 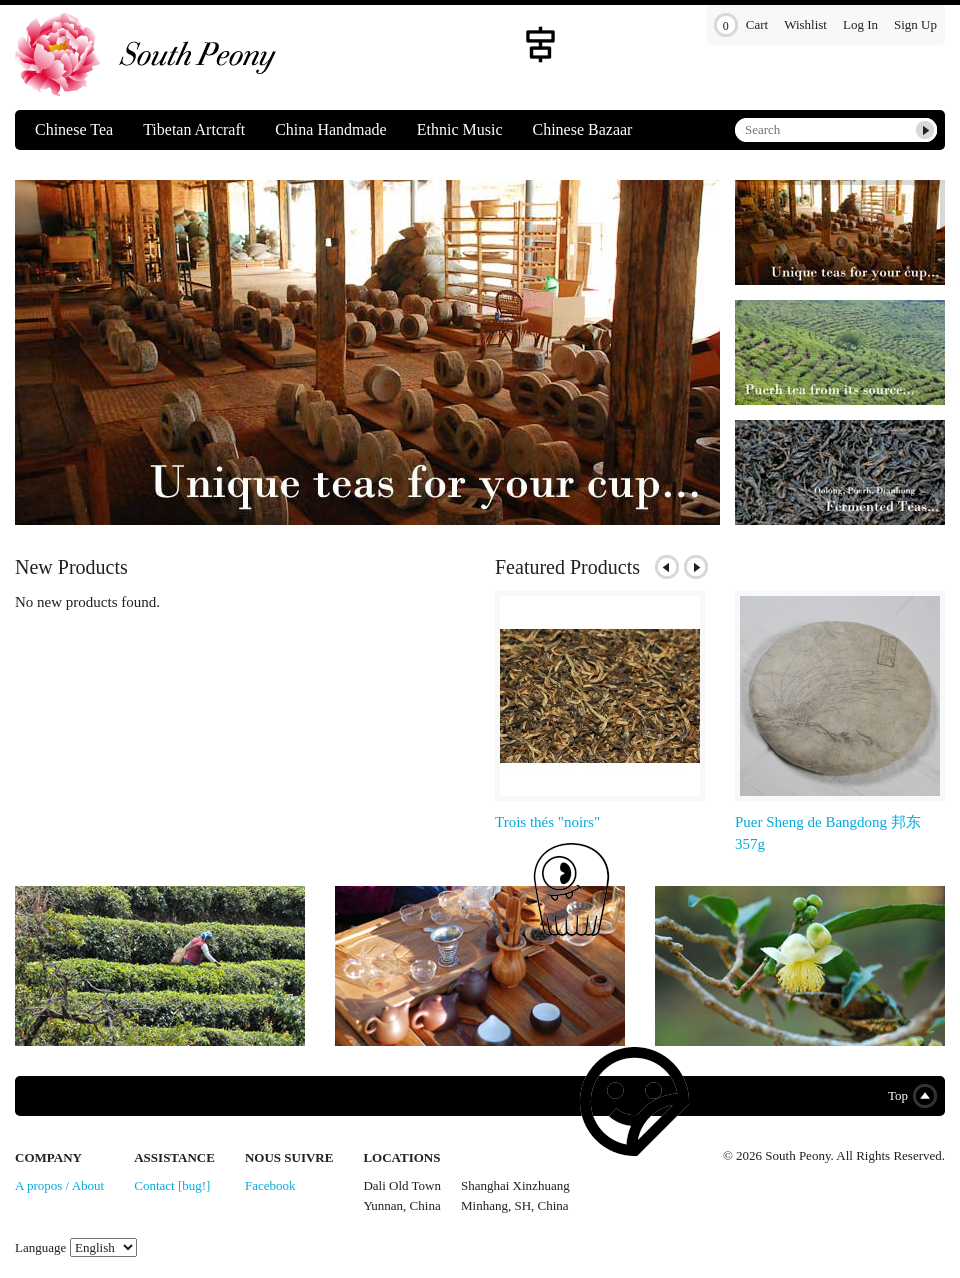 What do you see at coordinates (571, 889) in the screenshot?
I see `ScyllaDB logo` at bounding box center [571, 889].